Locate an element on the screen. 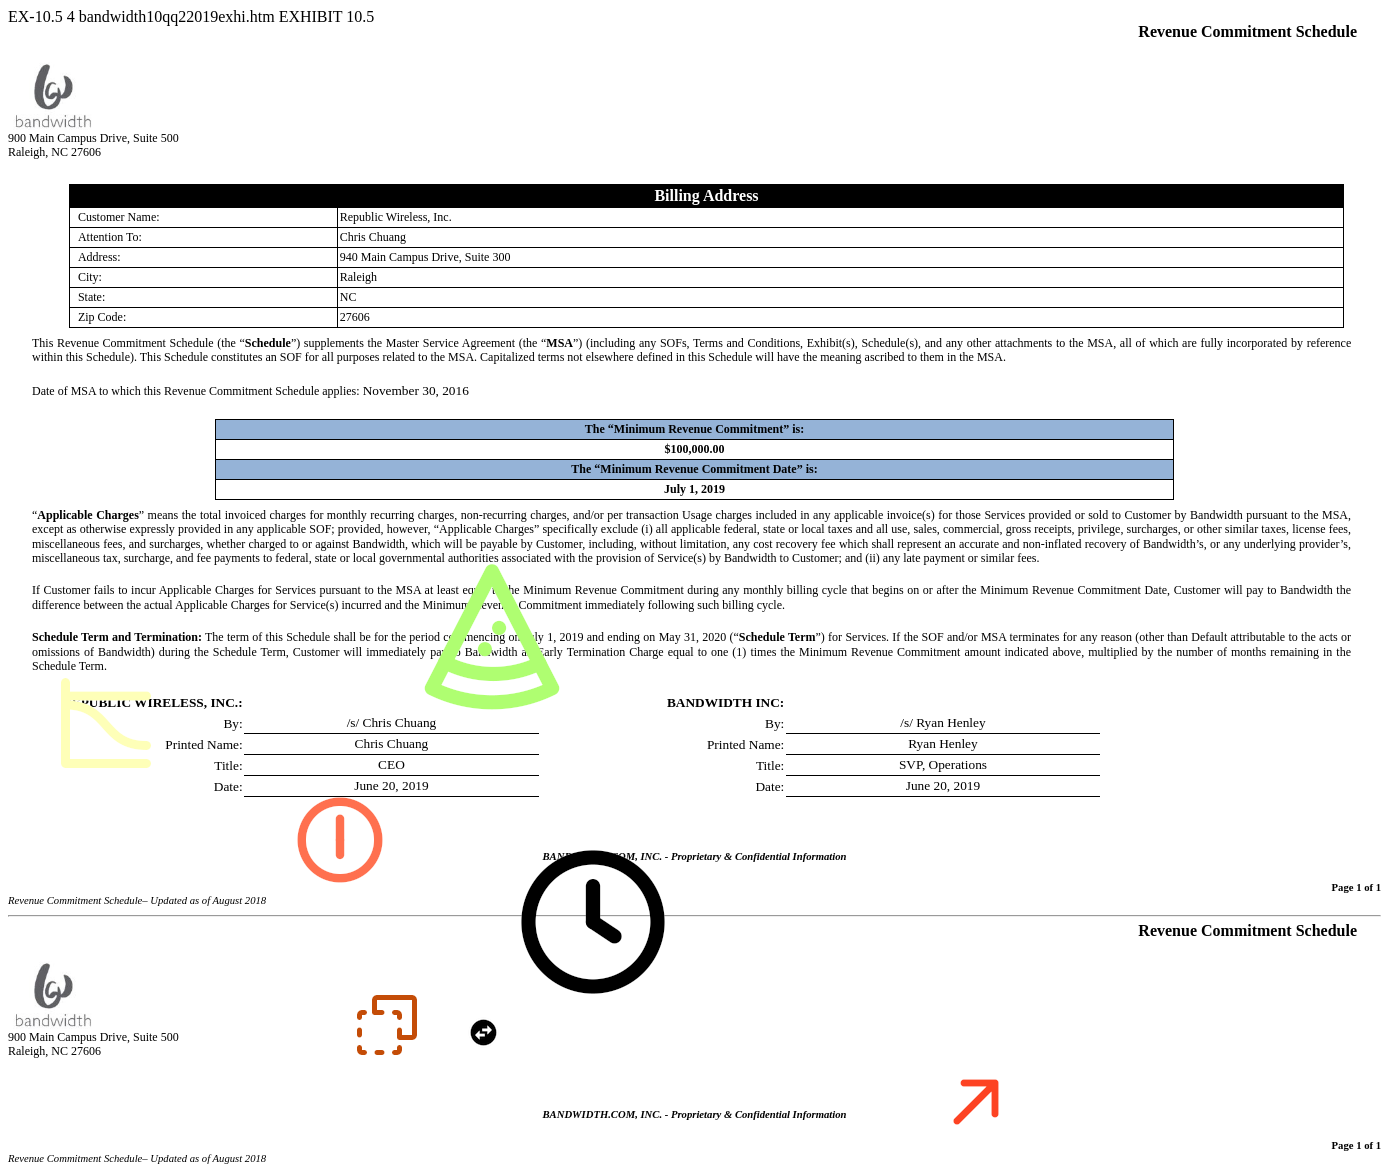  bring selected layer to front is located at coordinates (387, 1025).